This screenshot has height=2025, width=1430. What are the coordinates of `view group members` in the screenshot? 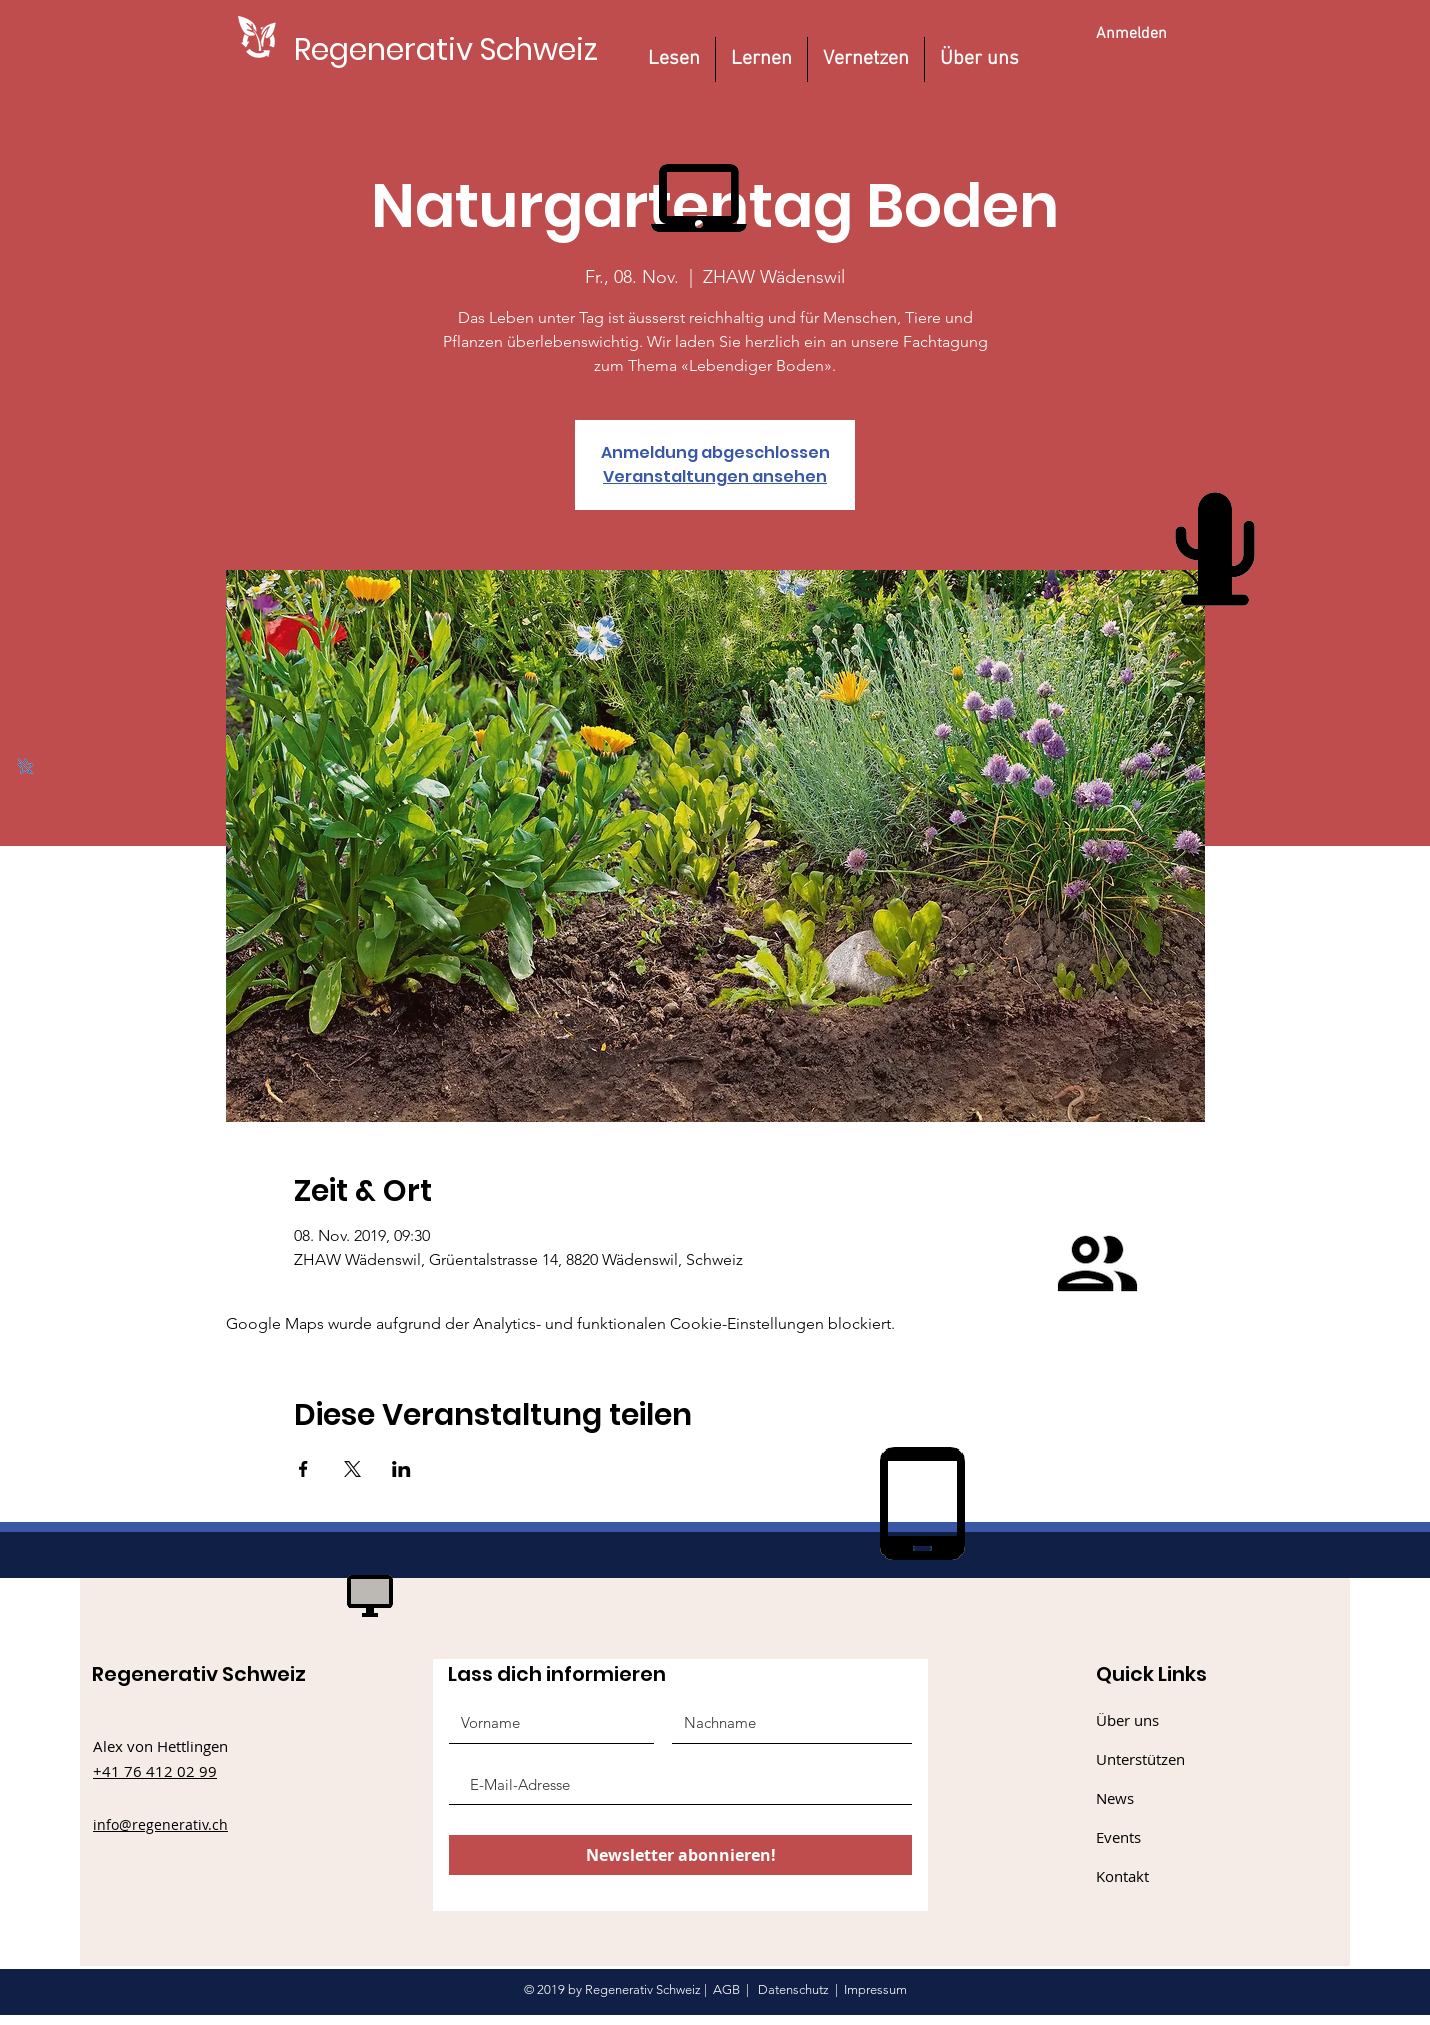 It's located at (1097, 1263).